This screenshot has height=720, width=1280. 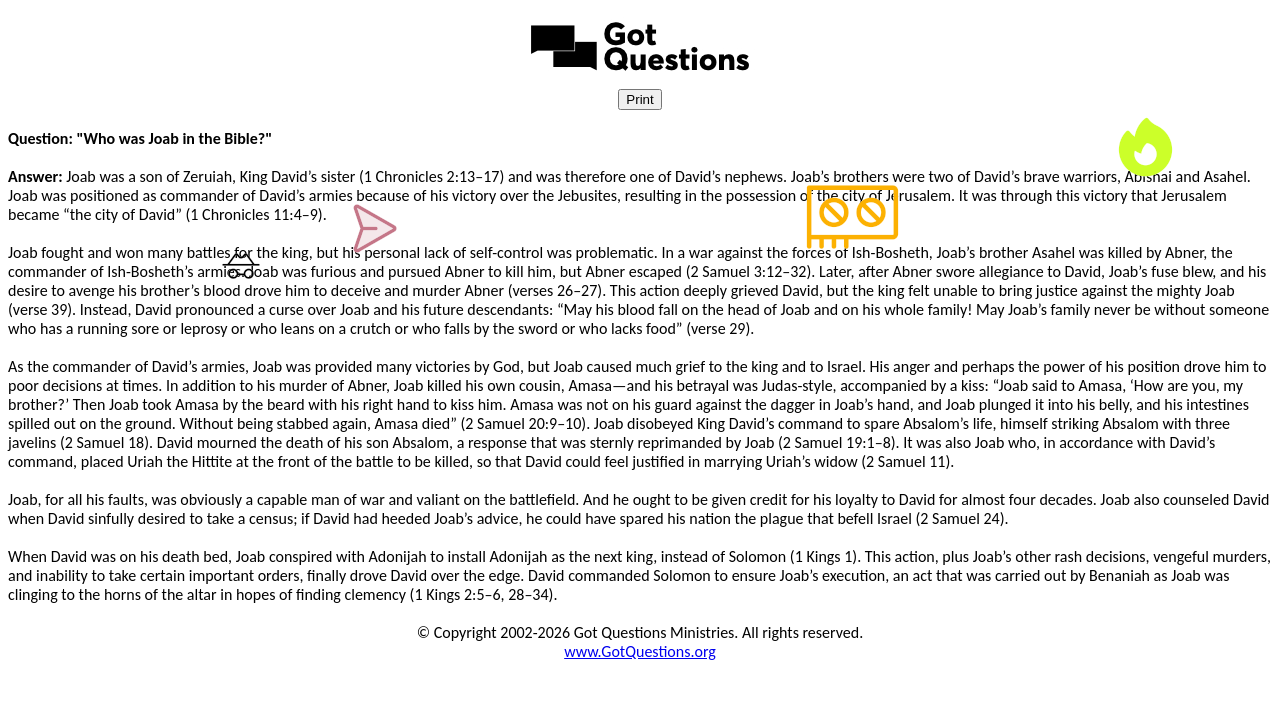 I want to click on enable incognito or private browsing mode, so click(x=241, y=266).